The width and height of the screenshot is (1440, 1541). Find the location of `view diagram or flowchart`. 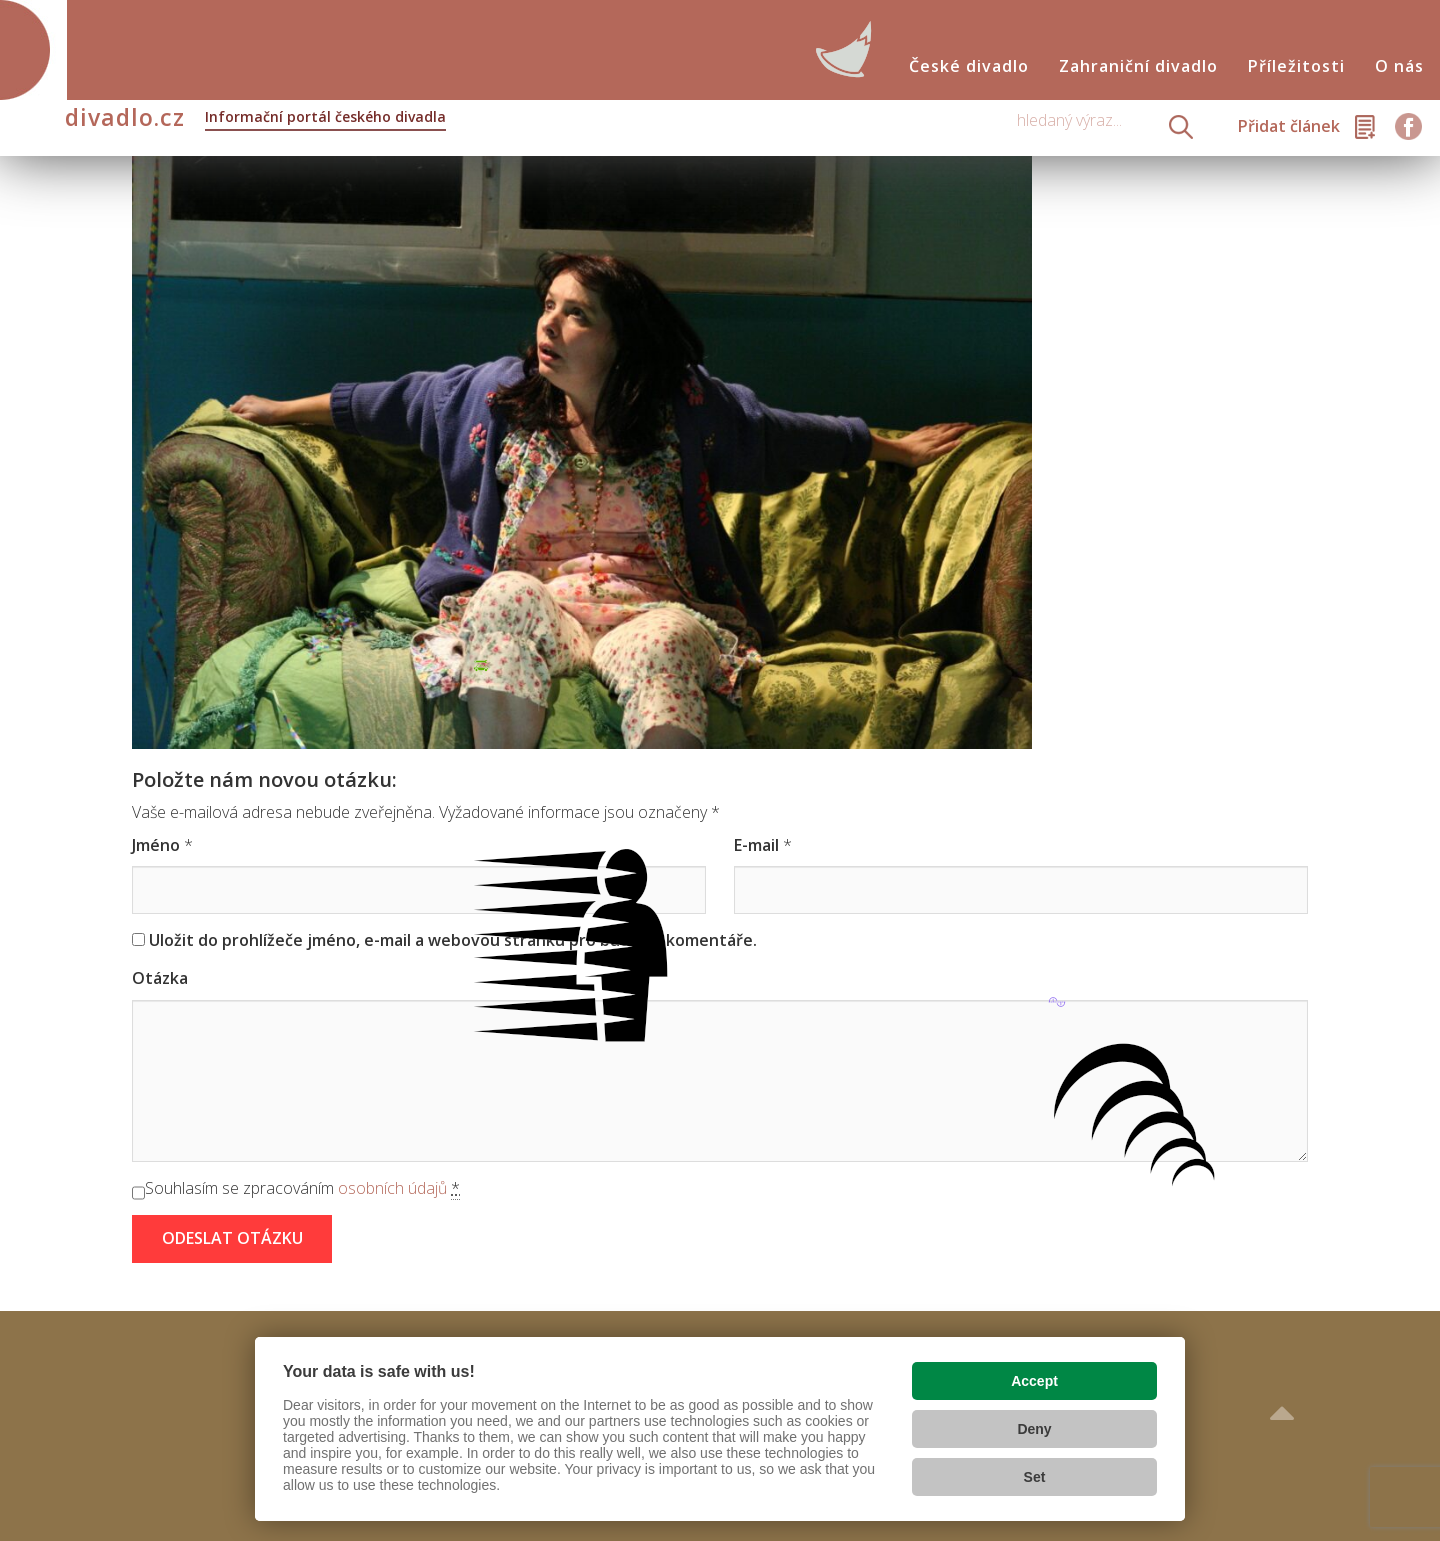

view diagram or flowchart is located at coordinates (1057, 1002).